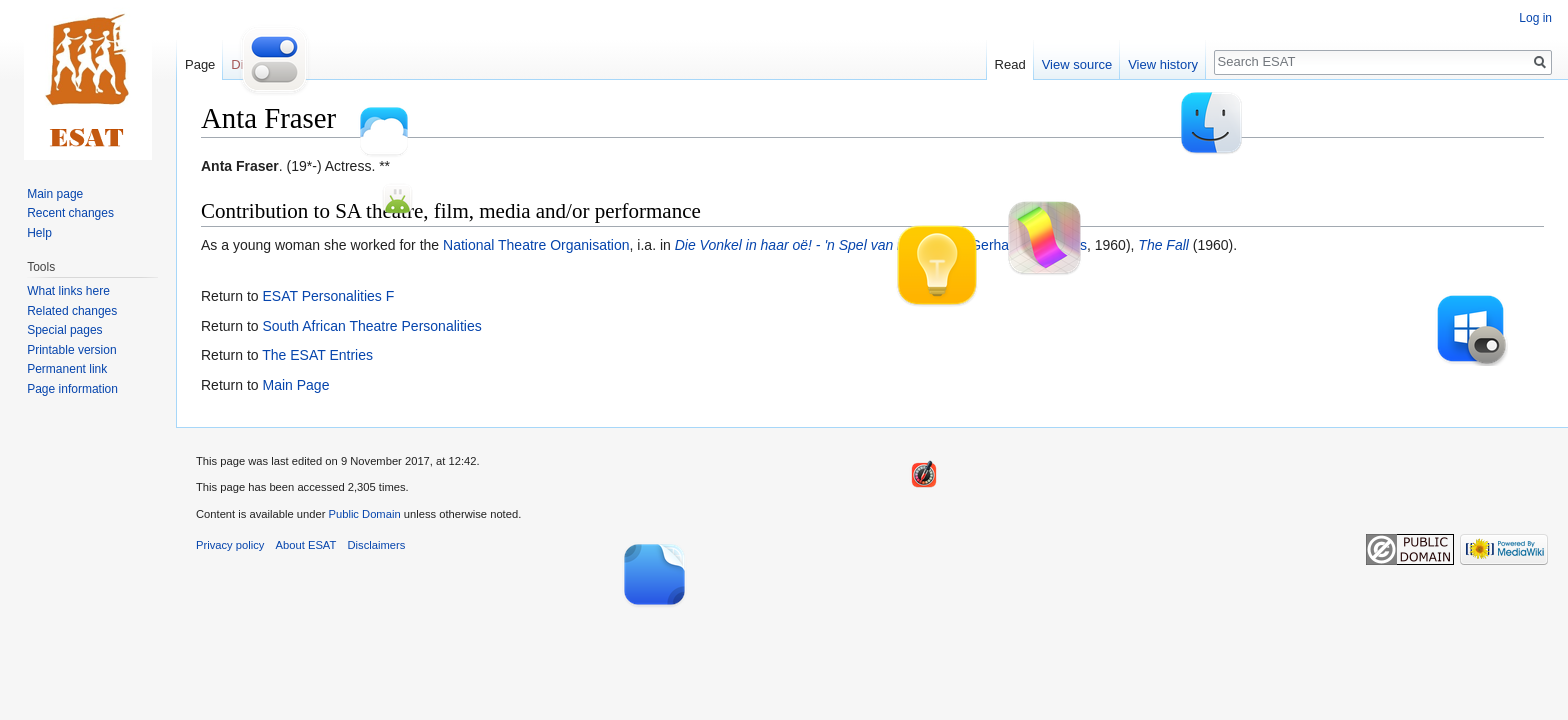 The image size is (1568, 720). What do you see at coordinates (397, 198) in the screenshot?
I see `open android file transfer app` at bounding box center [397, 198].